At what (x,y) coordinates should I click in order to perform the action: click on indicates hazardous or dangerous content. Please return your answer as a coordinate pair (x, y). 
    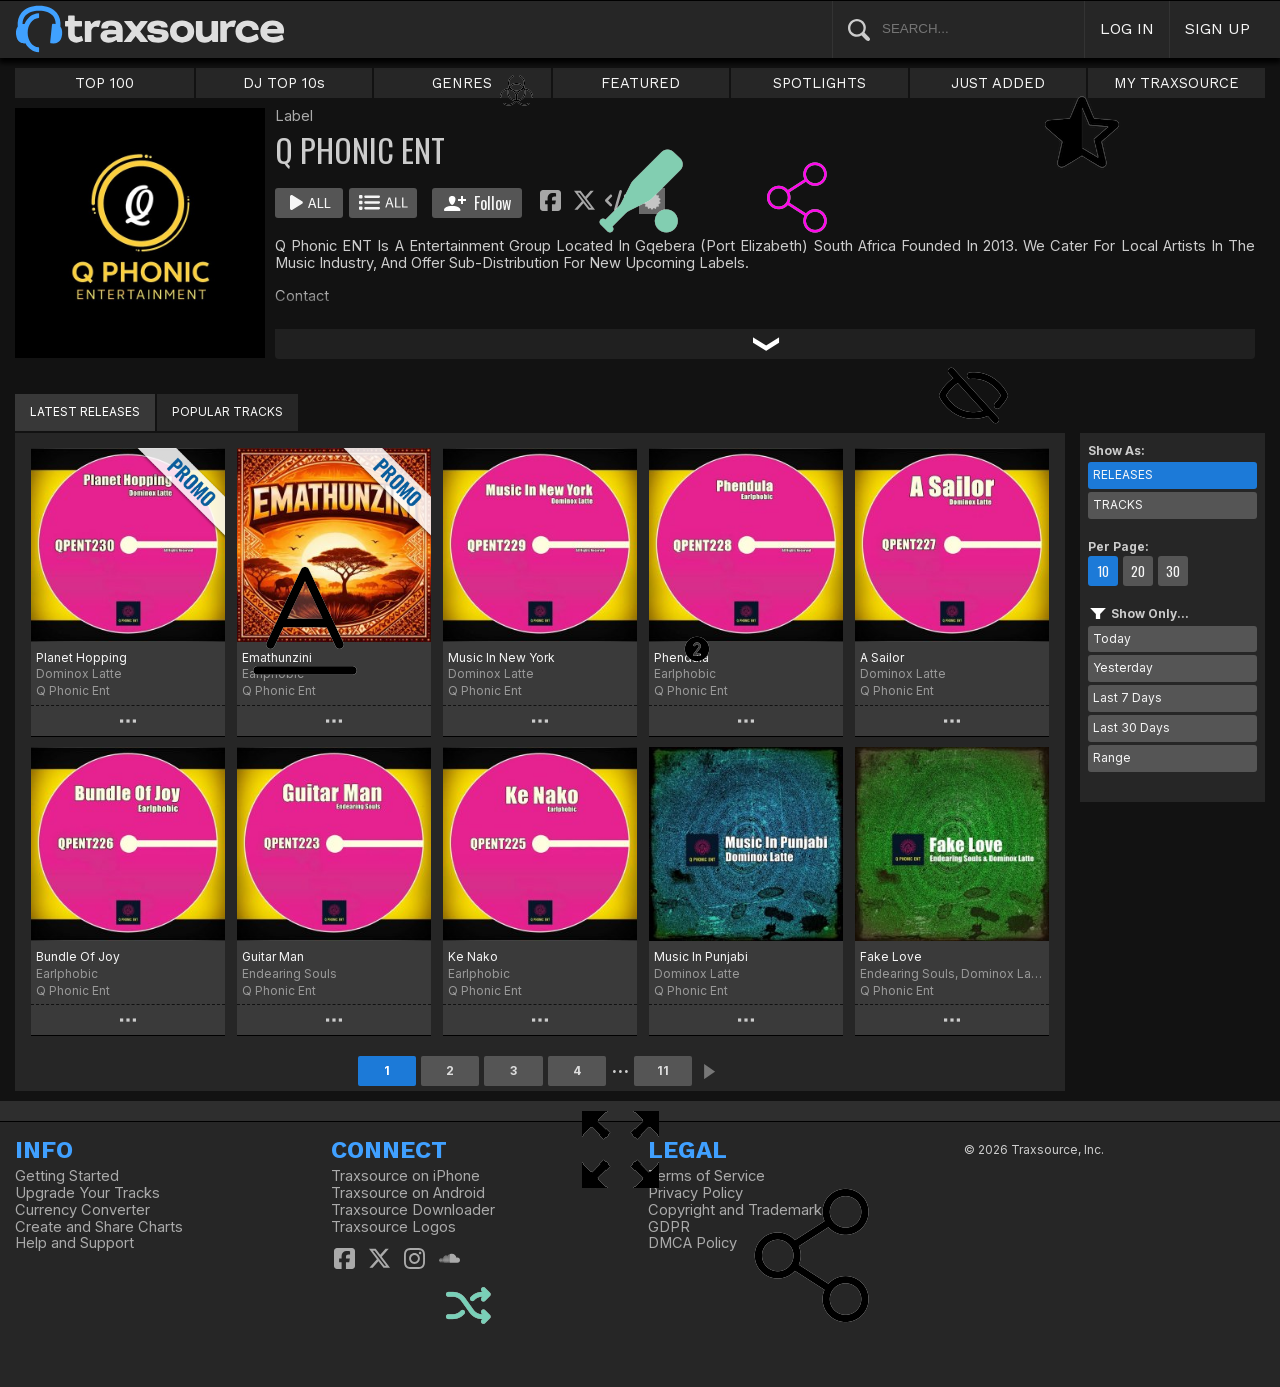
    Looking at the image, I should click on (516, 91).